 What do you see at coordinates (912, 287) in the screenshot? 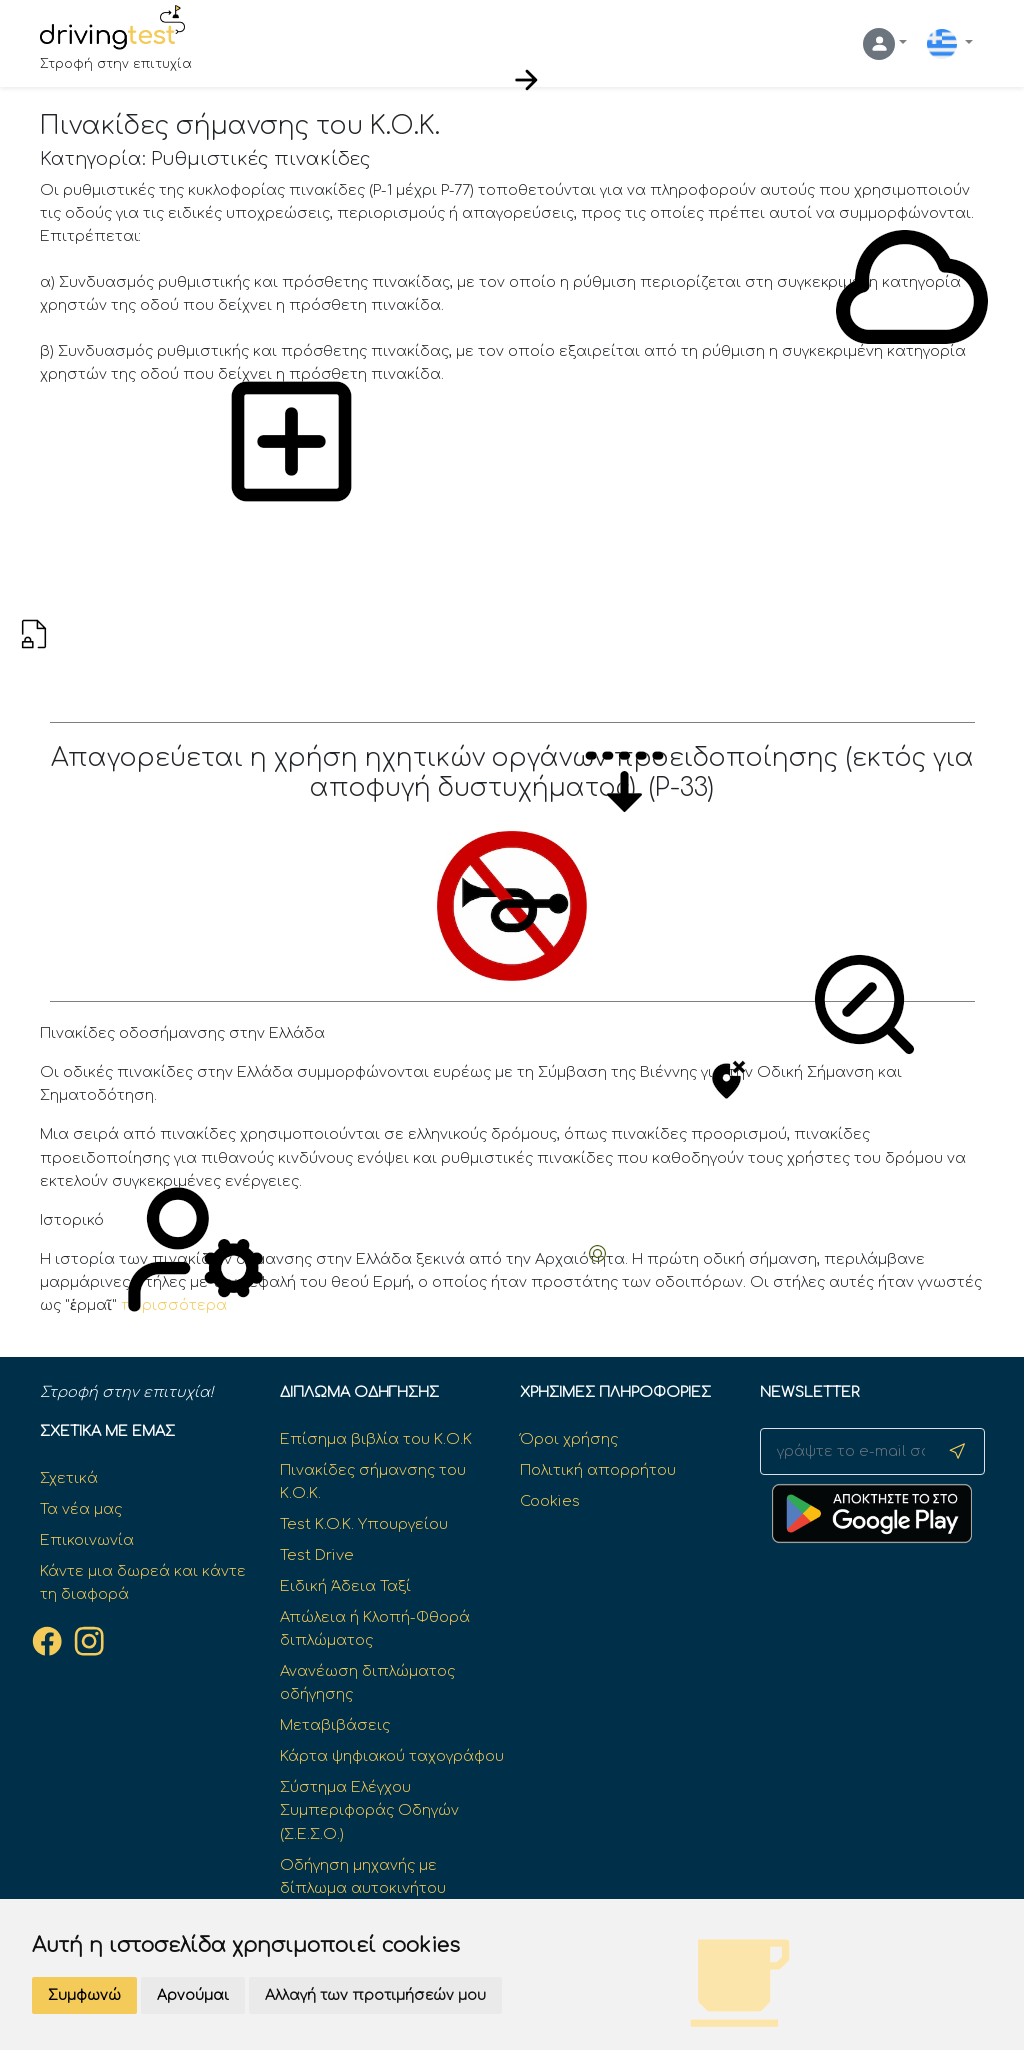
I see `cloud storage or sync status` at bounding box center [912, 287].